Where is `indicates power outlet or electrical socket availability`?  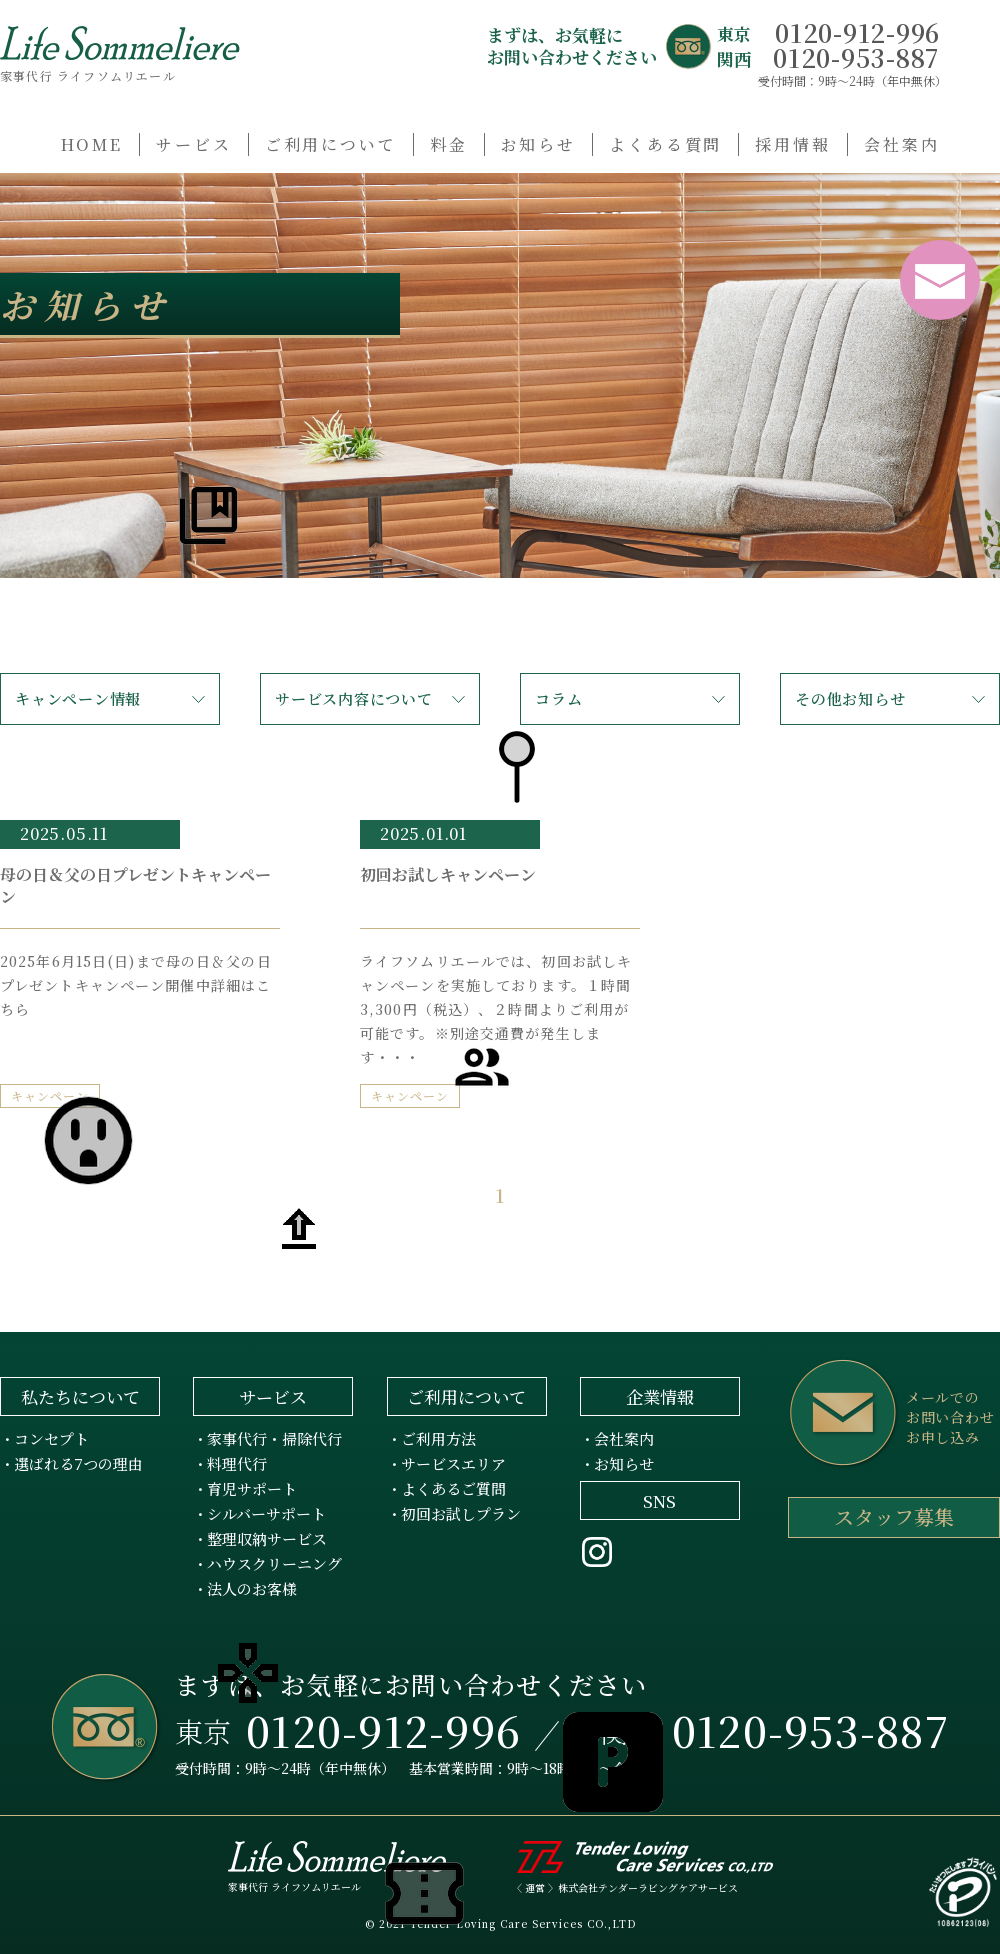 indicates power outlet or electrical socket availability is located at coordinates (88, 1140).